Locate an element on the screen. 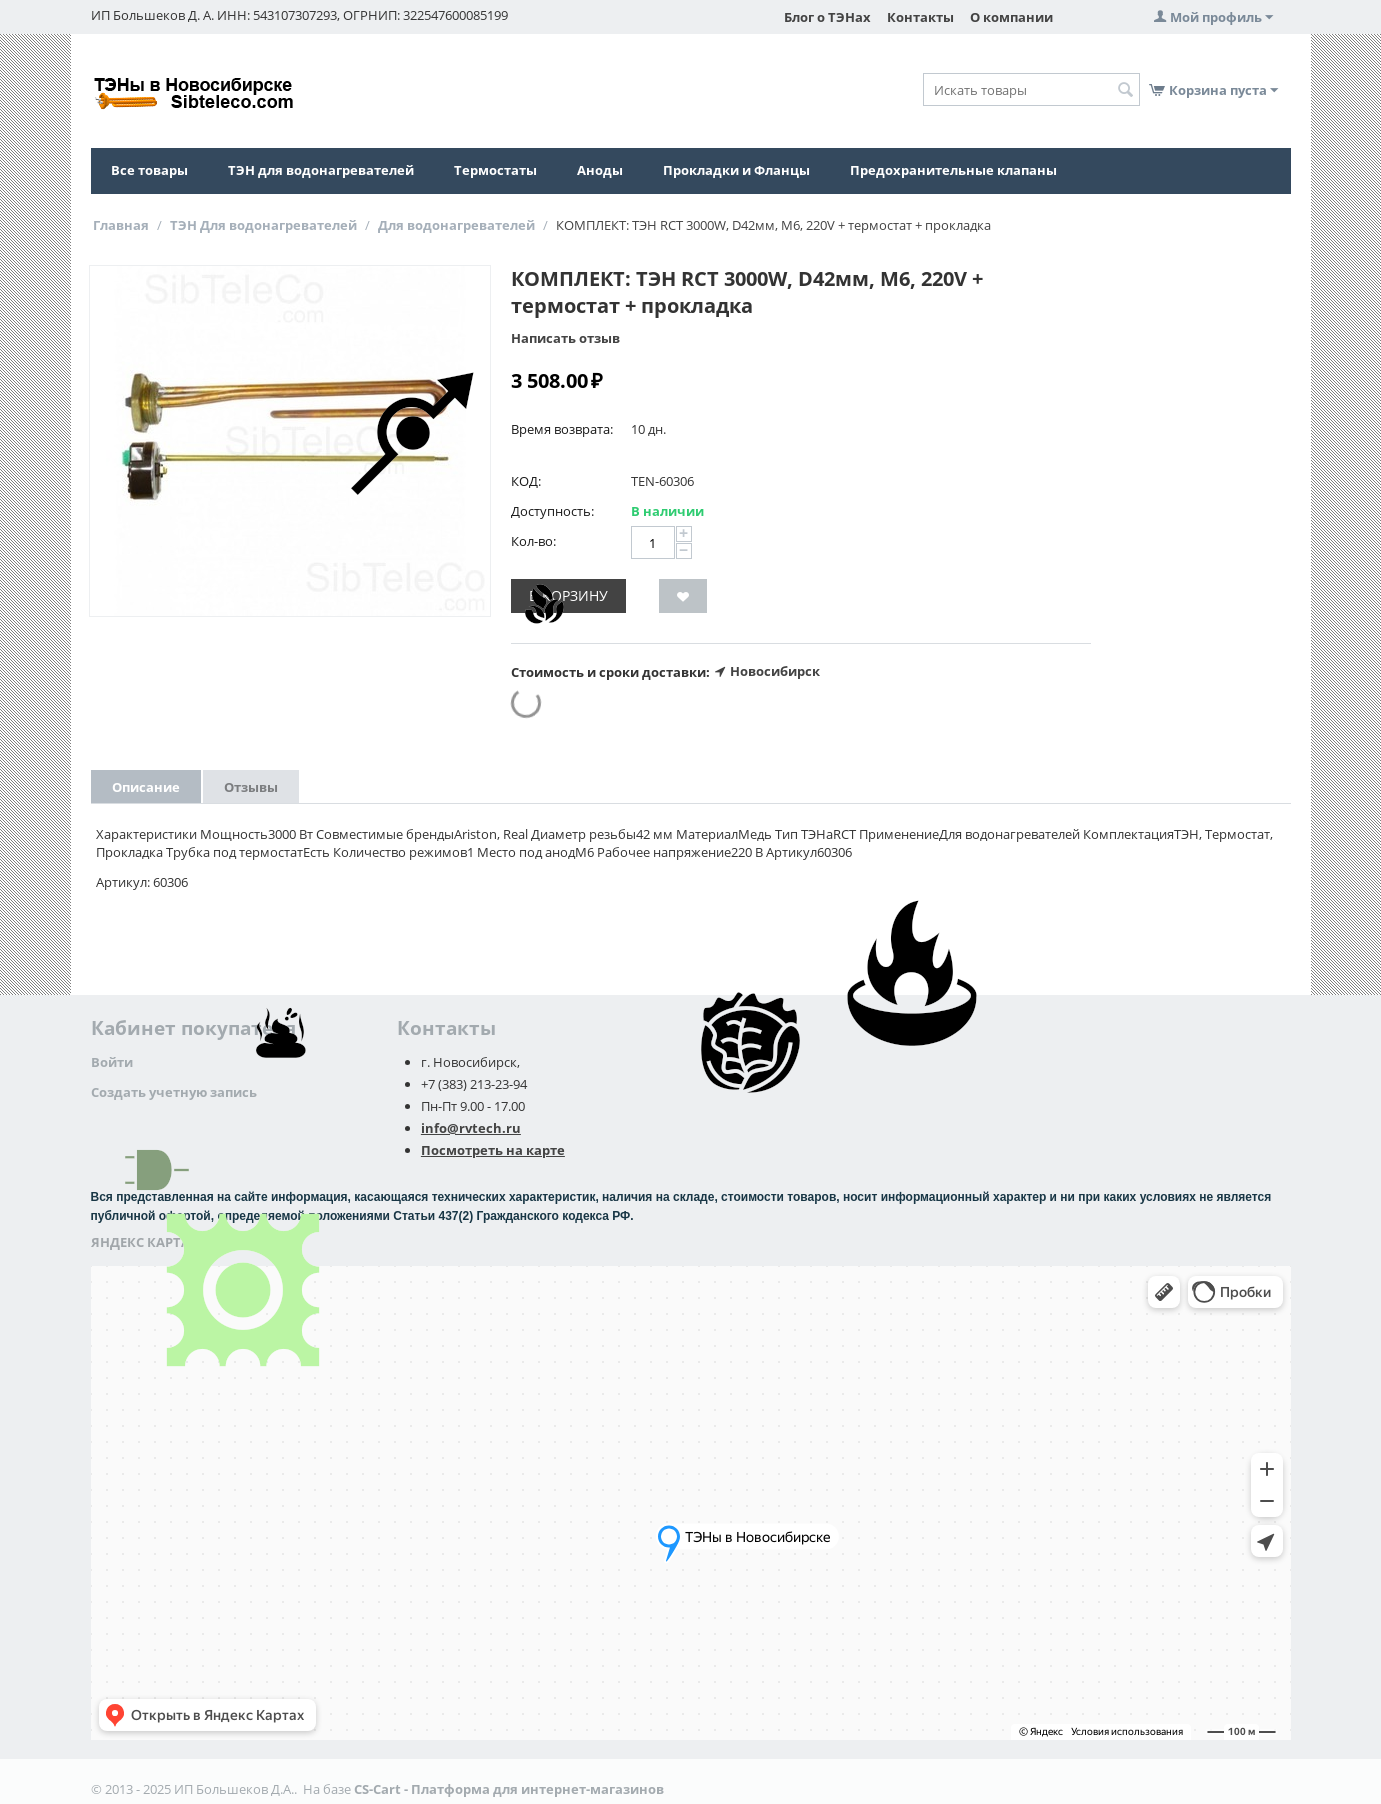 This screenshot has width=1381, height=1804. represents an AND logic gate in a circuit diagram is located at coordinates (157, 1170).